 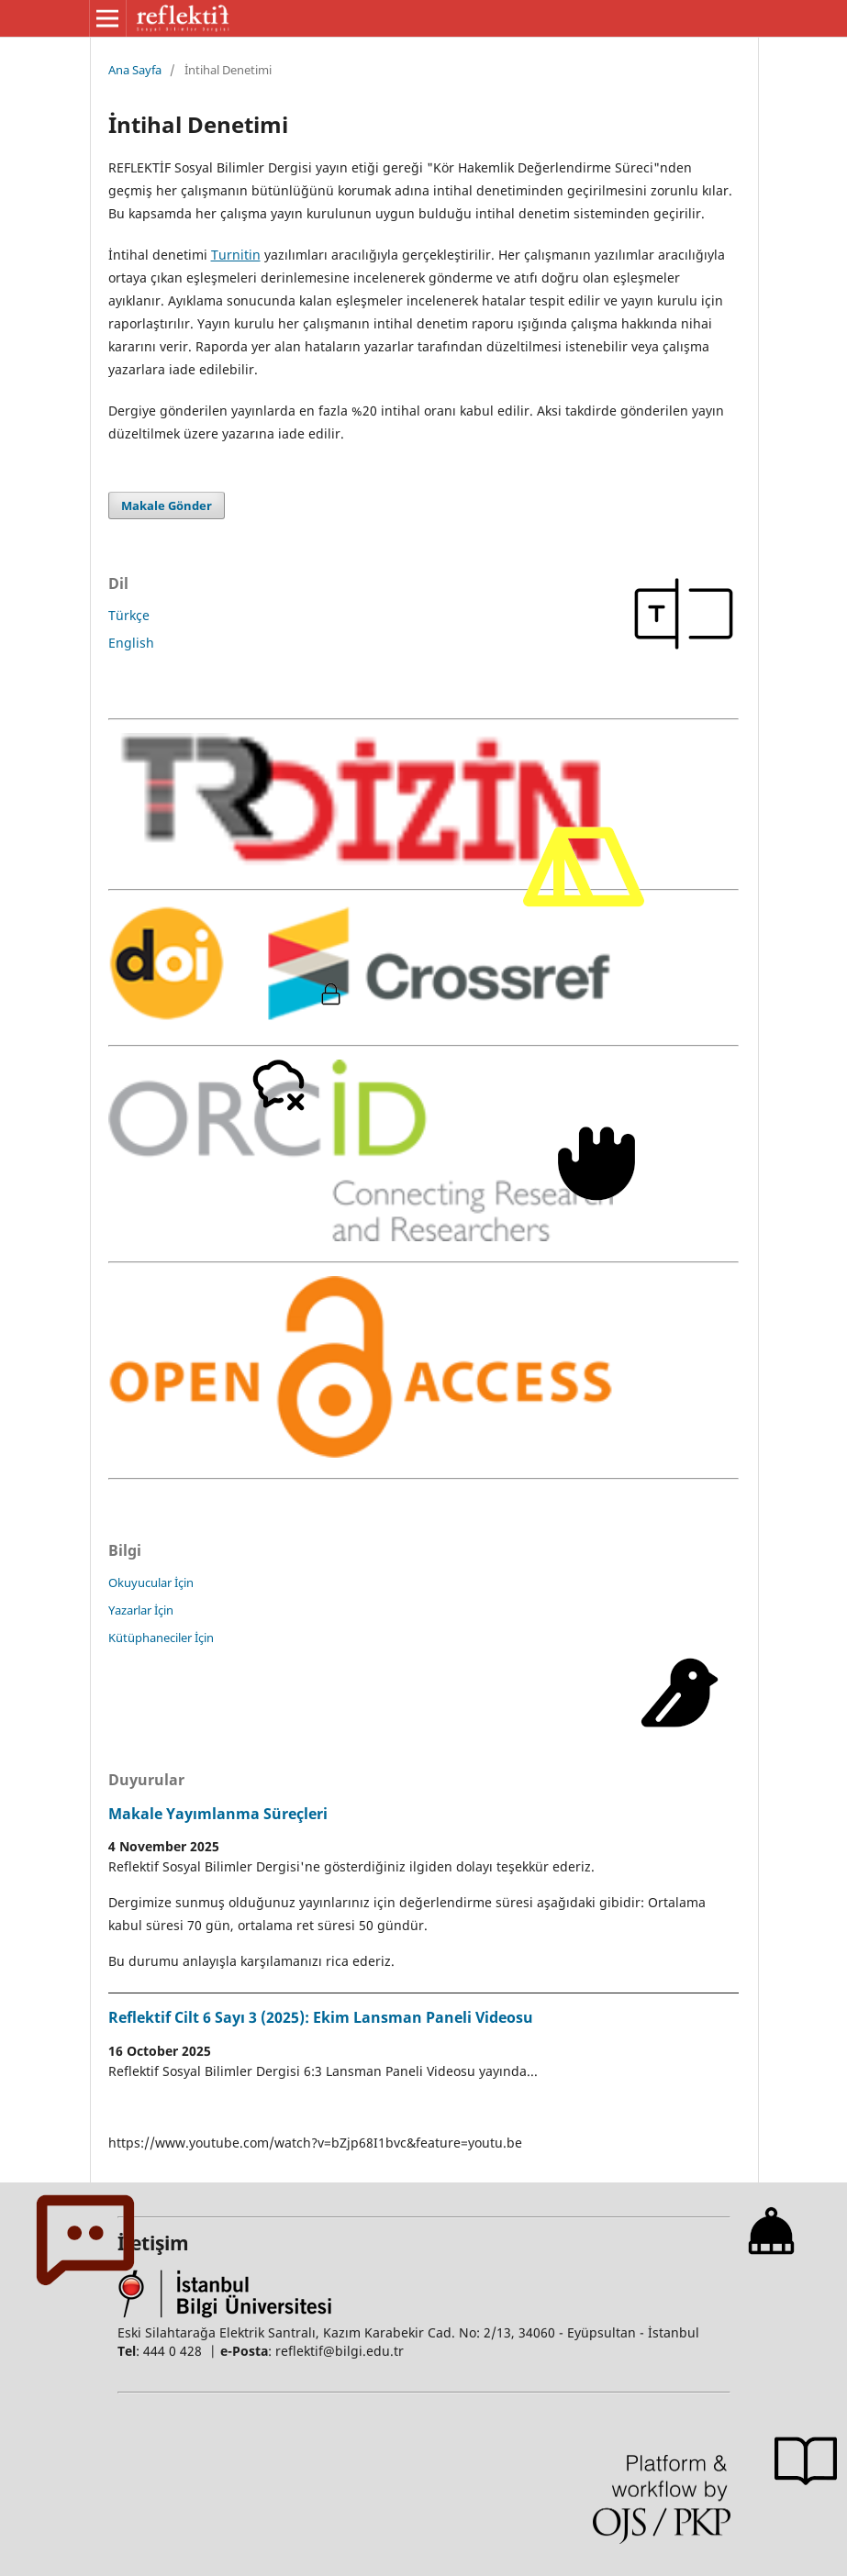 What do you see at coordinates (277, 1083) in the screenshot?
I see `delete a message or conversation` at bounding box center [277, 1083].